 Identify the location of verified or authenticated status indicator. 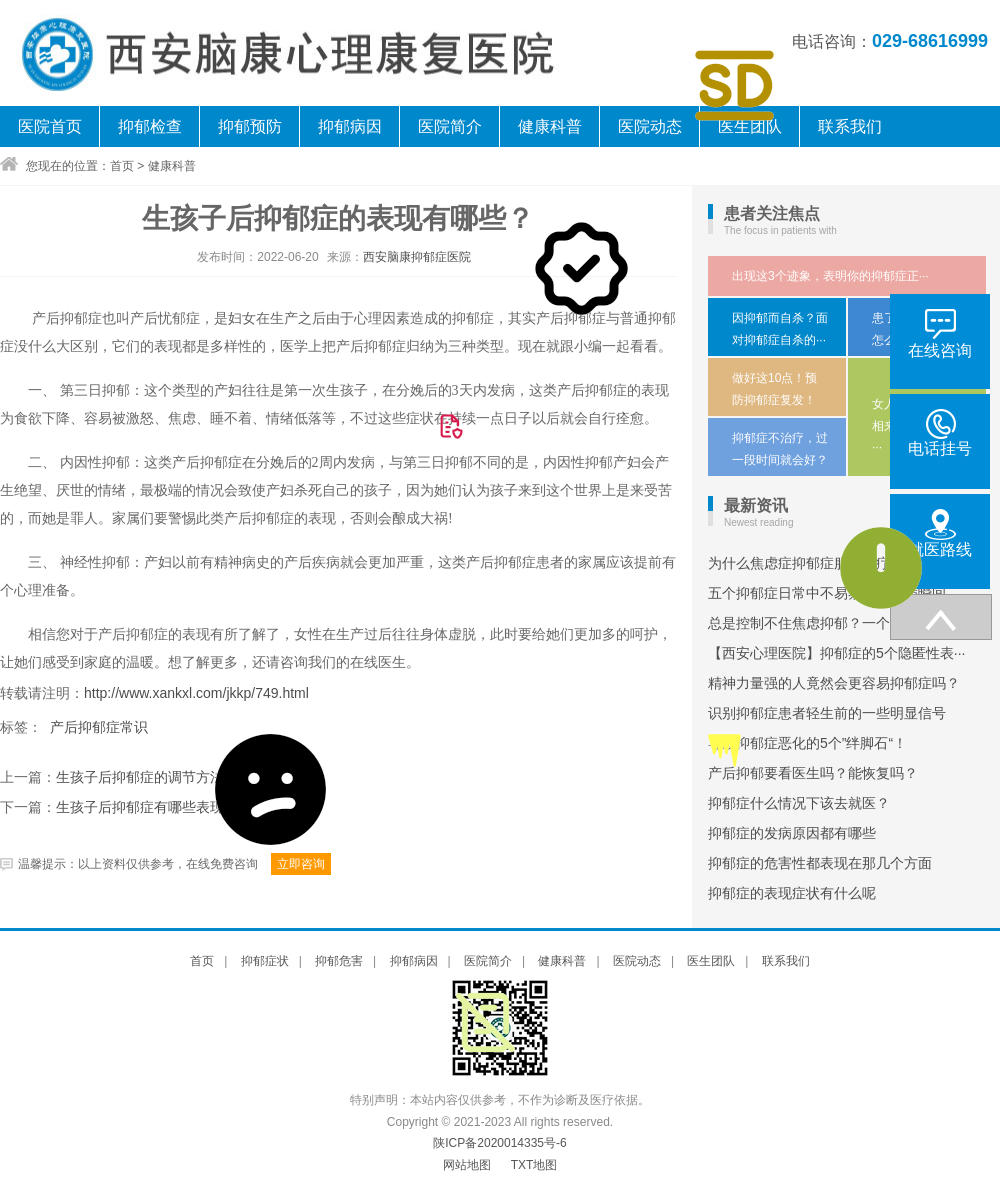
(581, 268).